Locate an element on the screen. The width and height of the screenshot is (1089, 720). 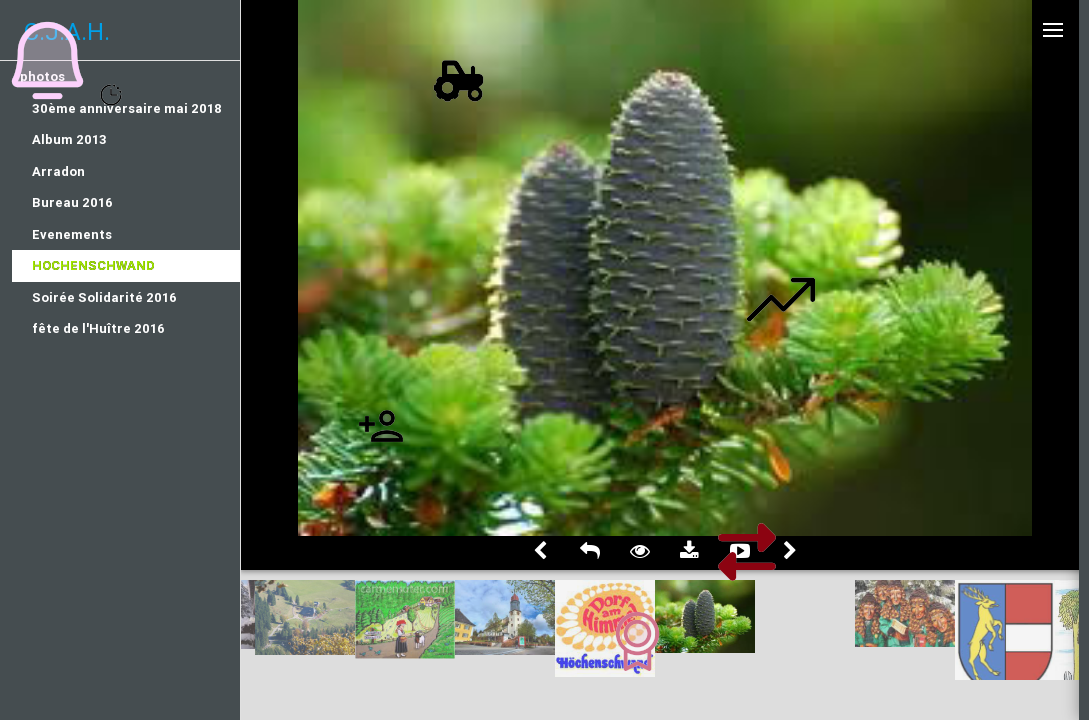
swap or exchange items is located at coordinates (747, 552).